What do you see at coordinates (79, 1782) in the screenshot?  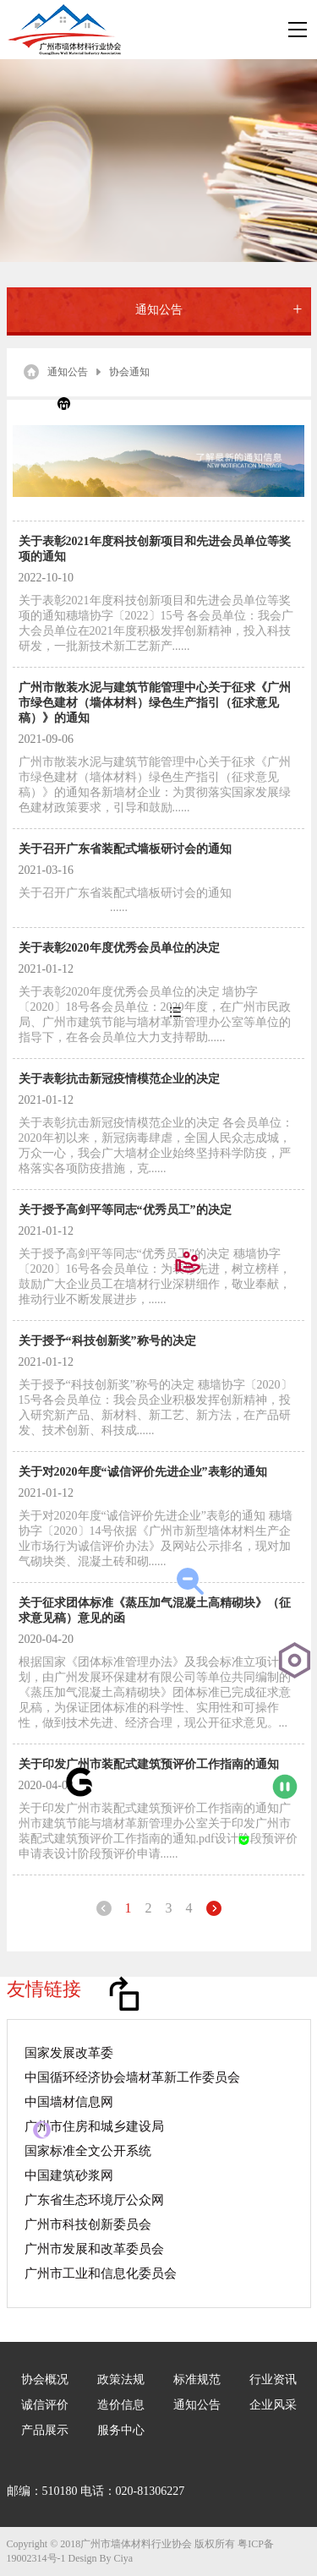 I see `Gofore company logo` at bounding box center [79, 1782].